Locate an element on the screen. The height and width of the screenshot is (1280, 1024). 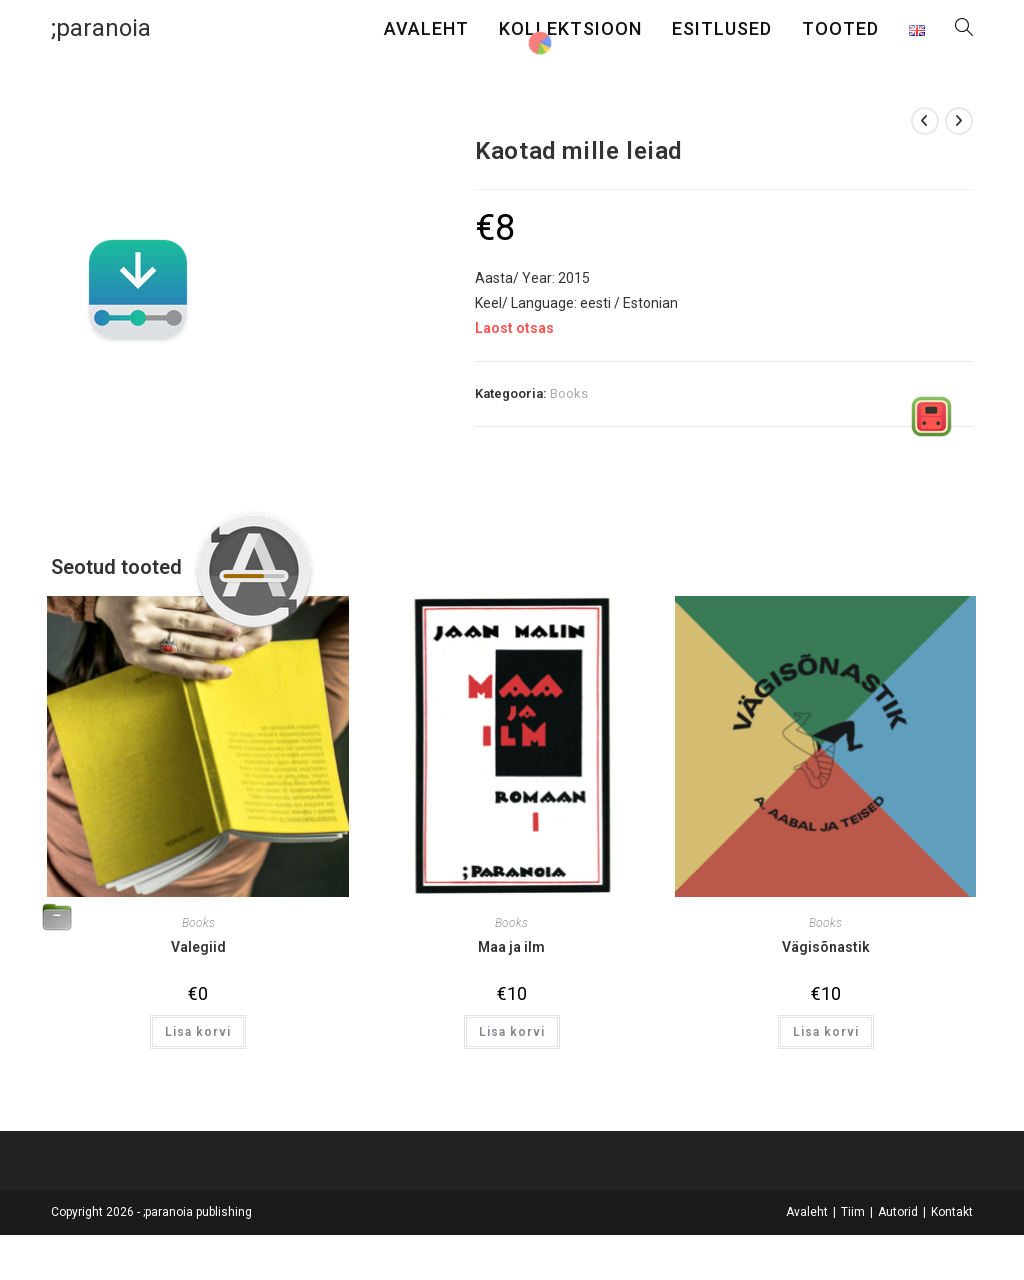
open the file manager is located at coordinates (57, 917).